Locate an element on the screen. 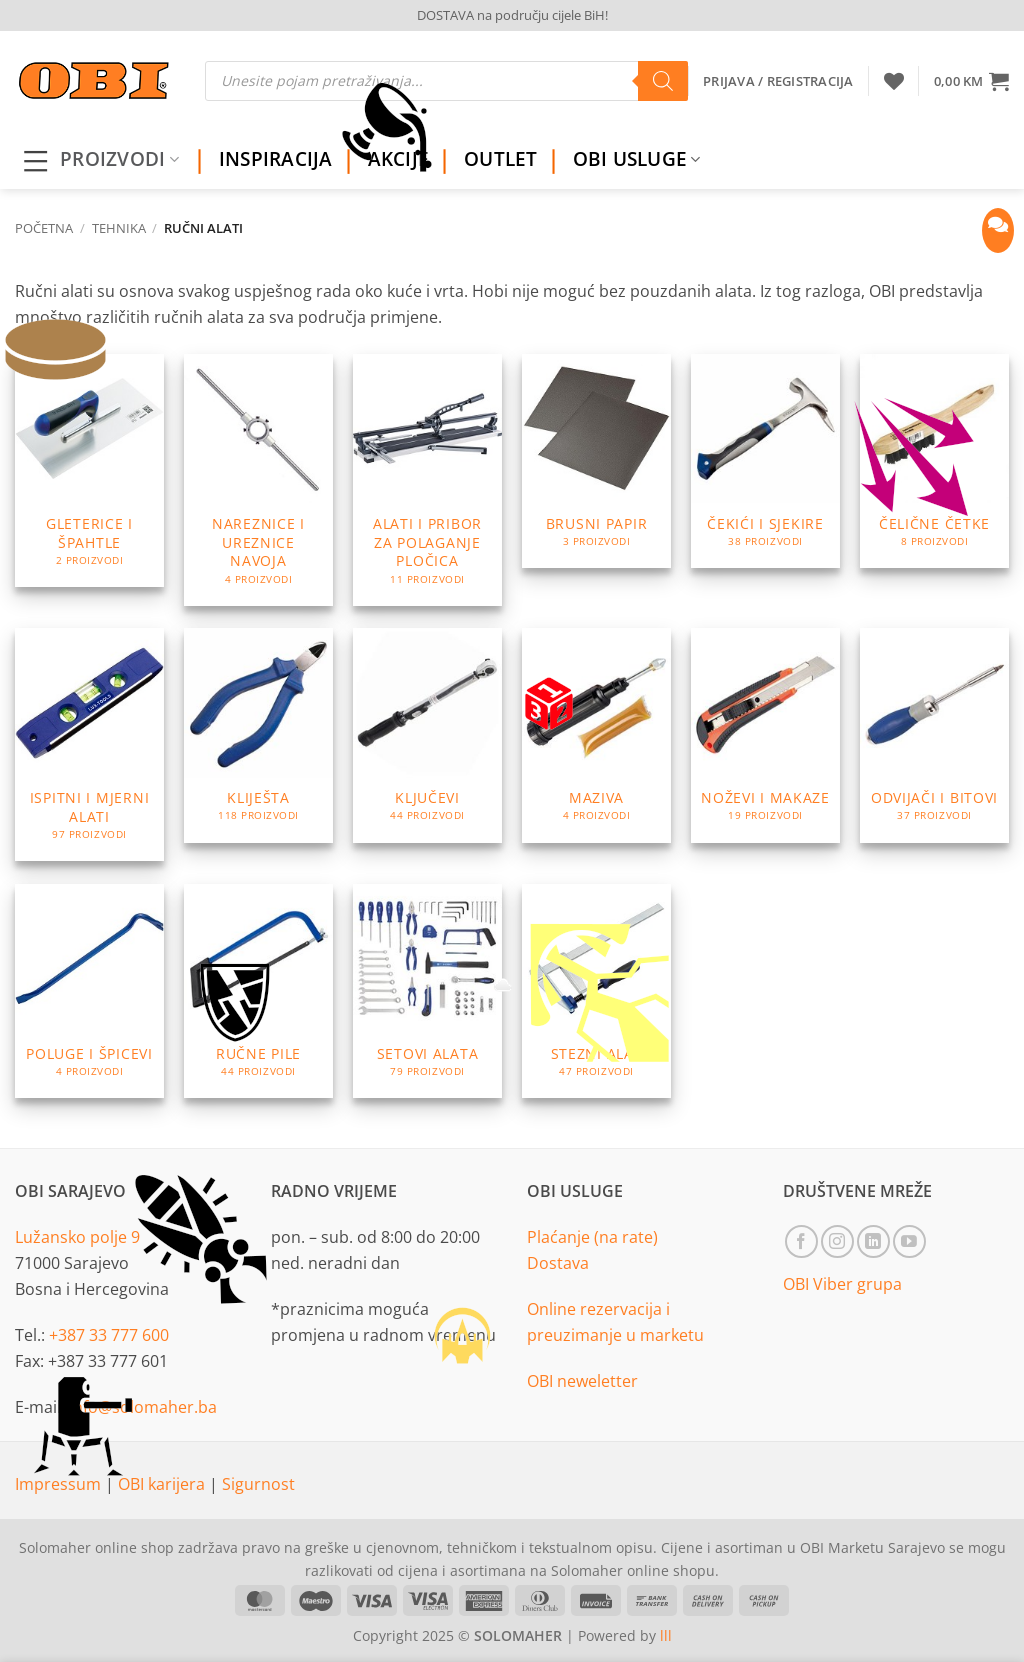 Image resolution: width=1024 pixels, height=1662 pixels. pour or serve a drink is located at coordinates (387, 127).